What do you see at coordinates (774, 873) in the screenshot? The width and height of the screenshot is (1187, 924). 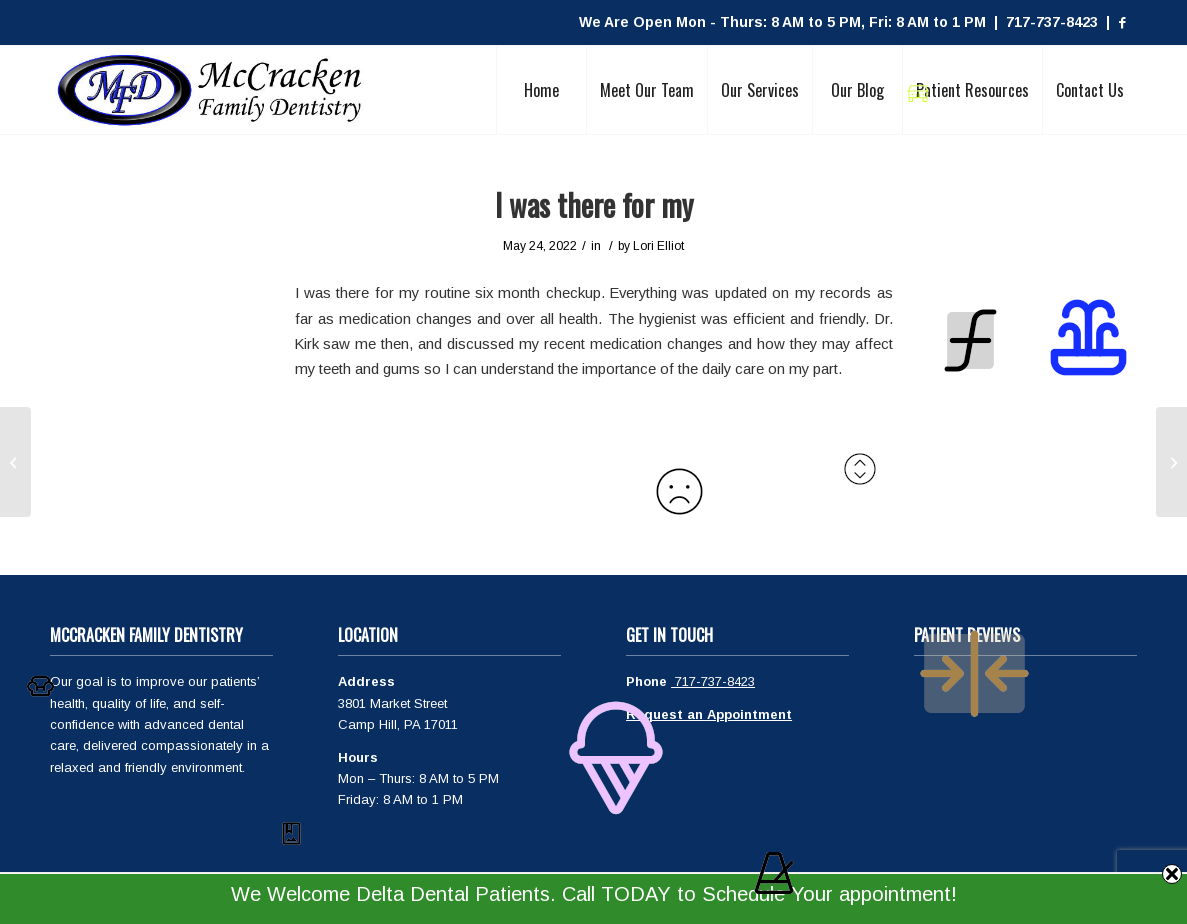 I see `adjust tempo or timing settings` at bounding box center [774, 873].